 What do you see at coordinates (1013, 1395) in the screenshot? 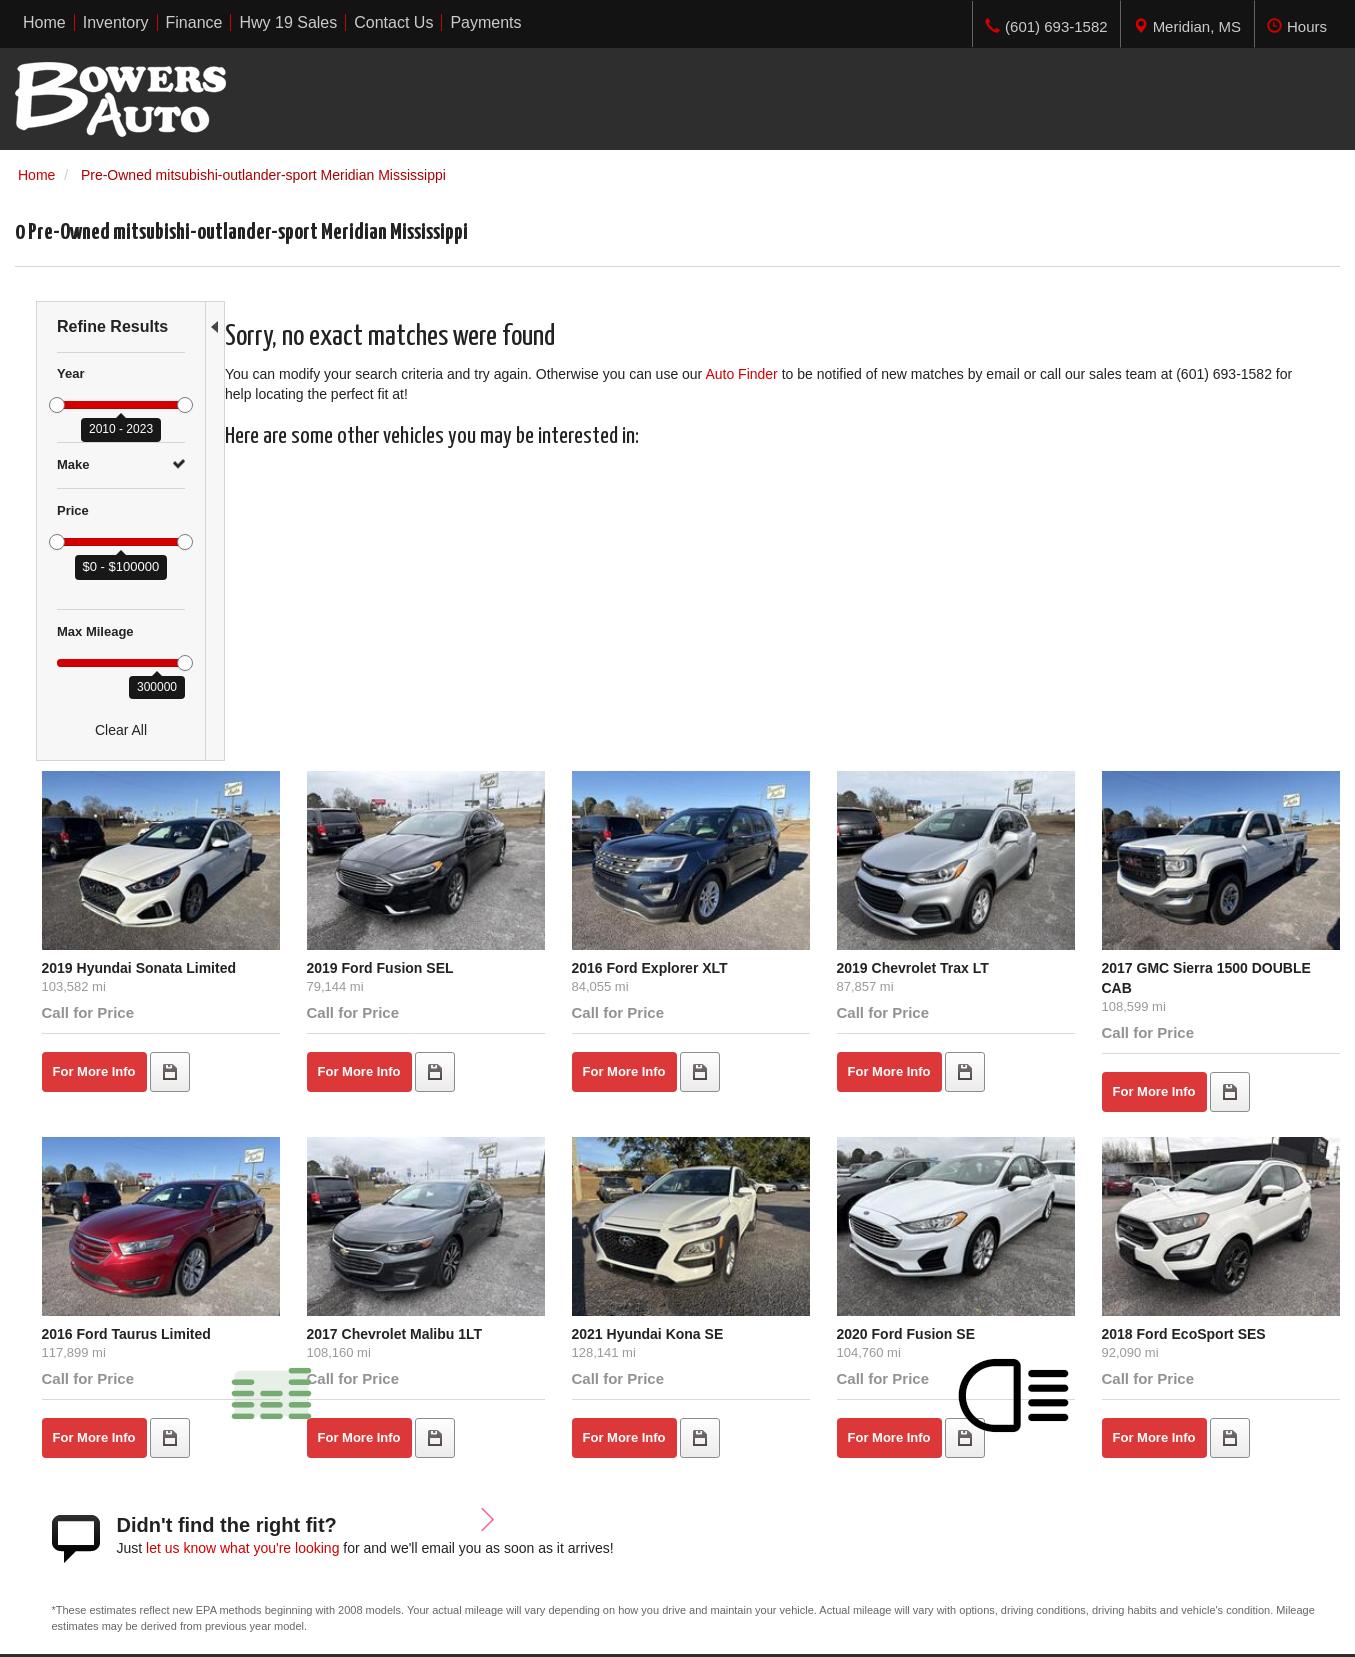
I see `toggle vehicle headlights on/off` at bounding box center [1013, 1395].